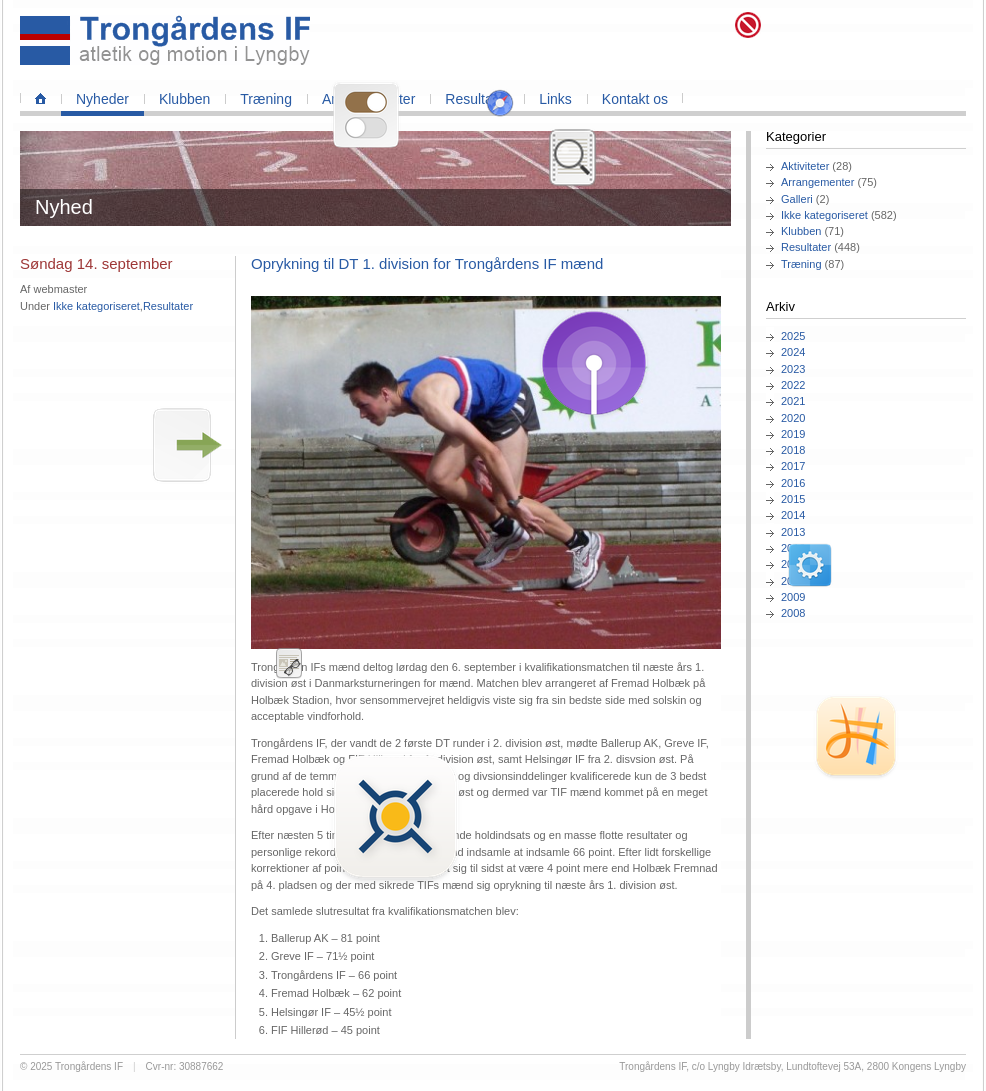 The image size is (986, 1091). What do you see at coordinates (289, 663) in the screenshot?
I see `open the documents app` at bounding box center [289, 663].